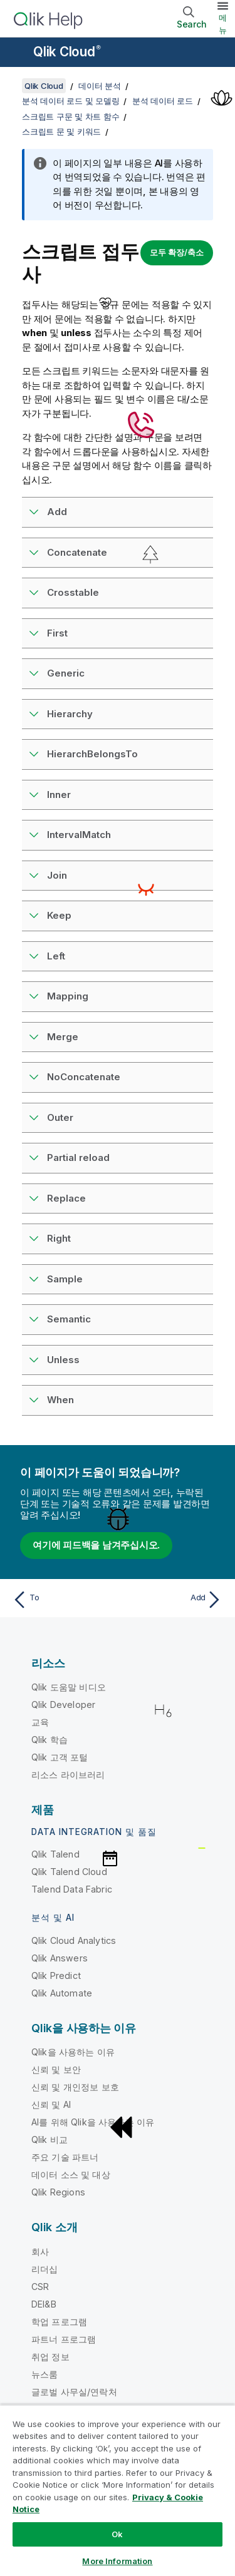  I want to click on make a phone call, so click(142, 424).